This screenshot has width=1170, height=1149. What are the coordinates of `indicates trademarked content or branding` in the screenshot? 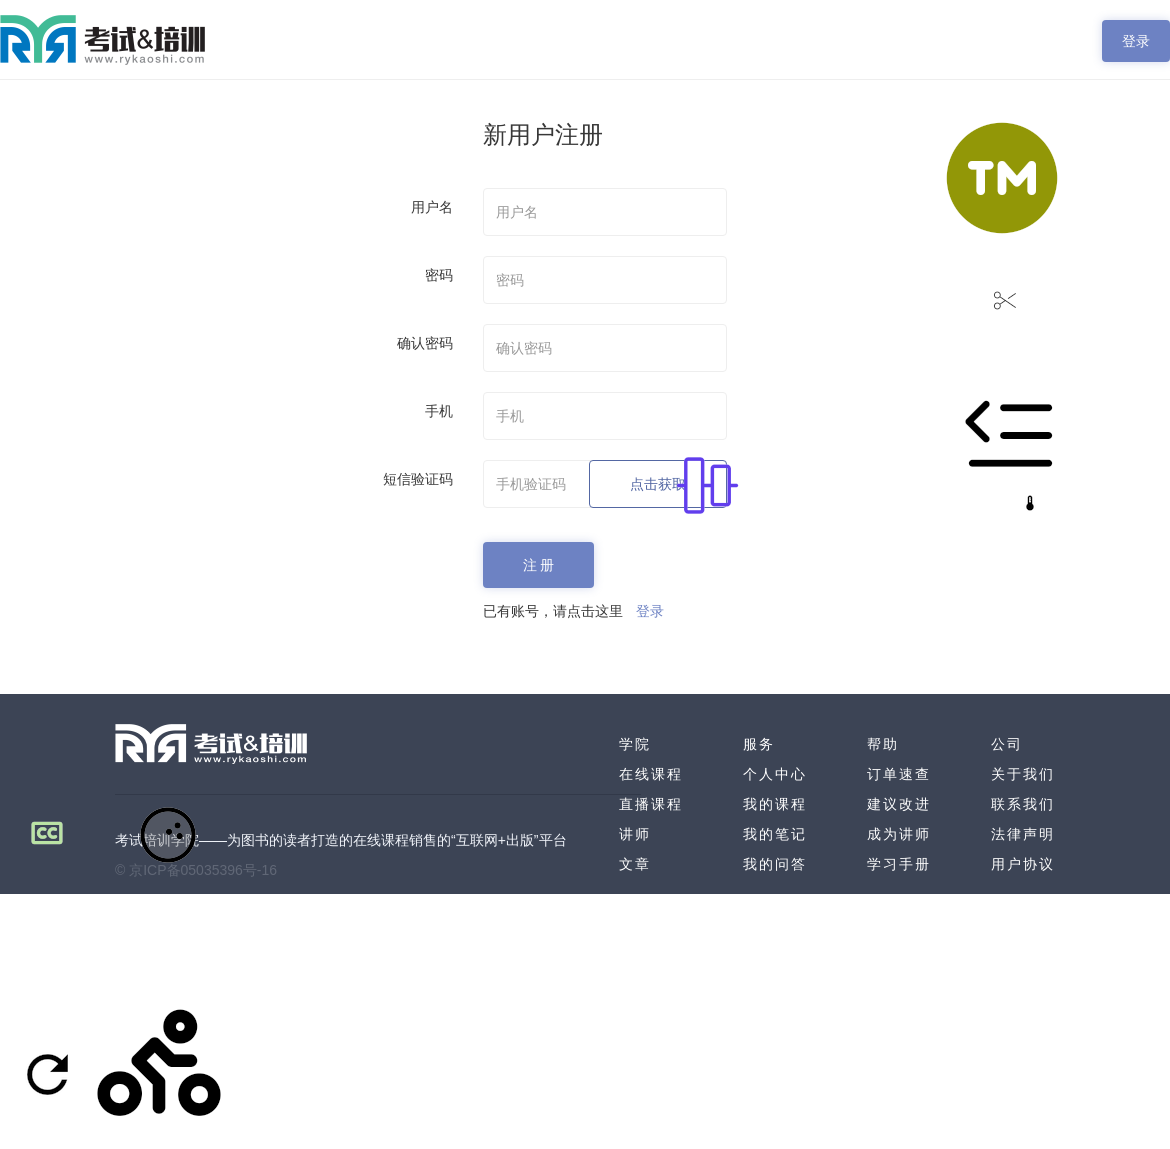 It's located at (1002, 178).